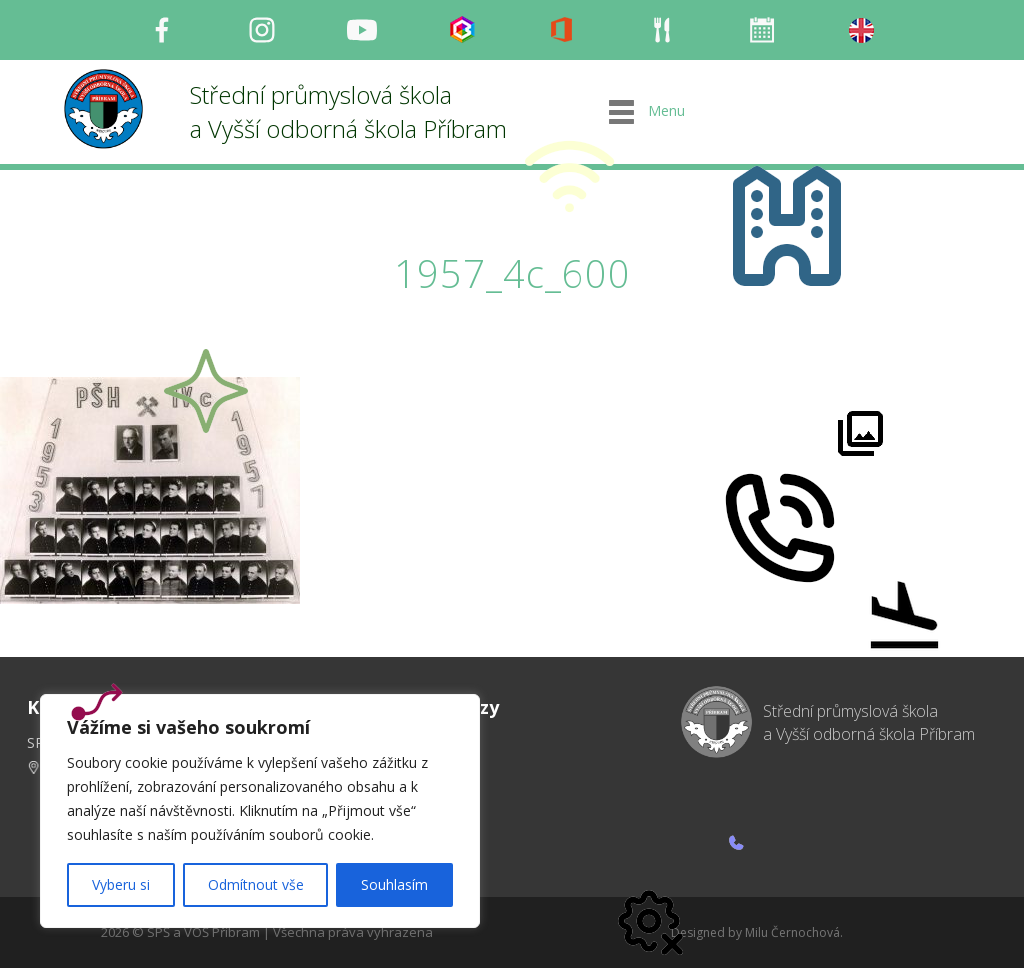 The width and height of the screenshot is (1024, 968). What do you see at coordinates (569, 176) in the screenshot?
I see `indicates active wifi connection` at bounding box center [569, 176].